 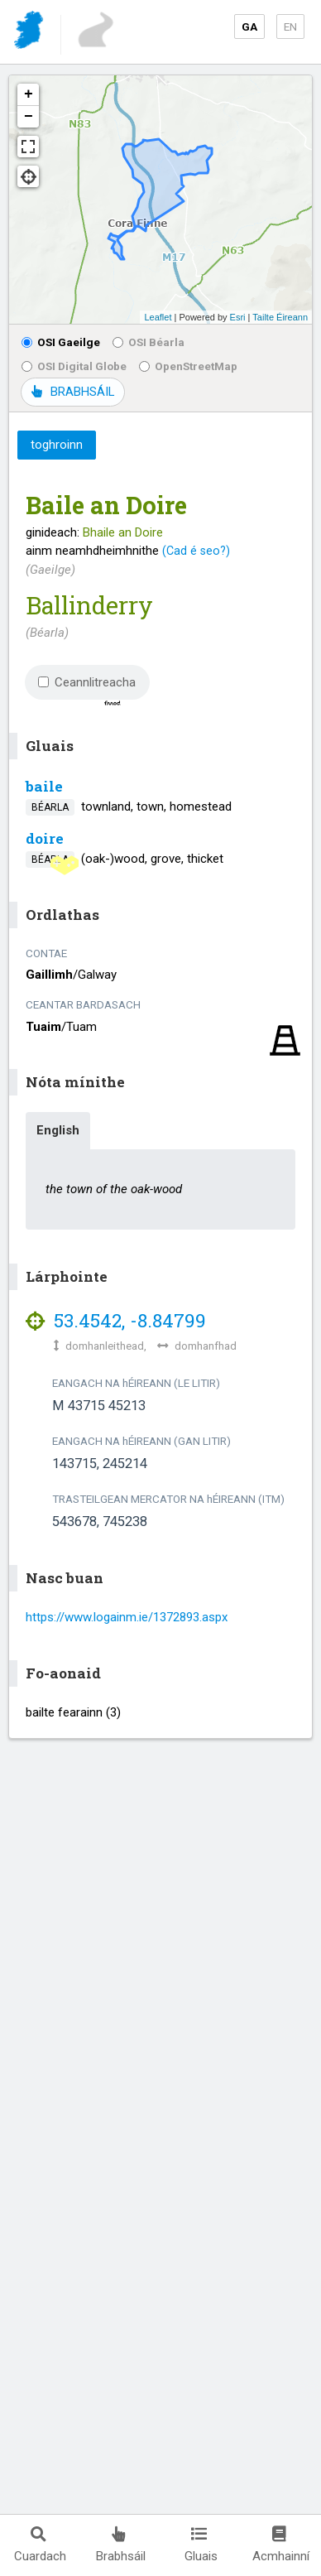 I want to click on indicates a road closure or blocked area, so click(x=285, y=1040).